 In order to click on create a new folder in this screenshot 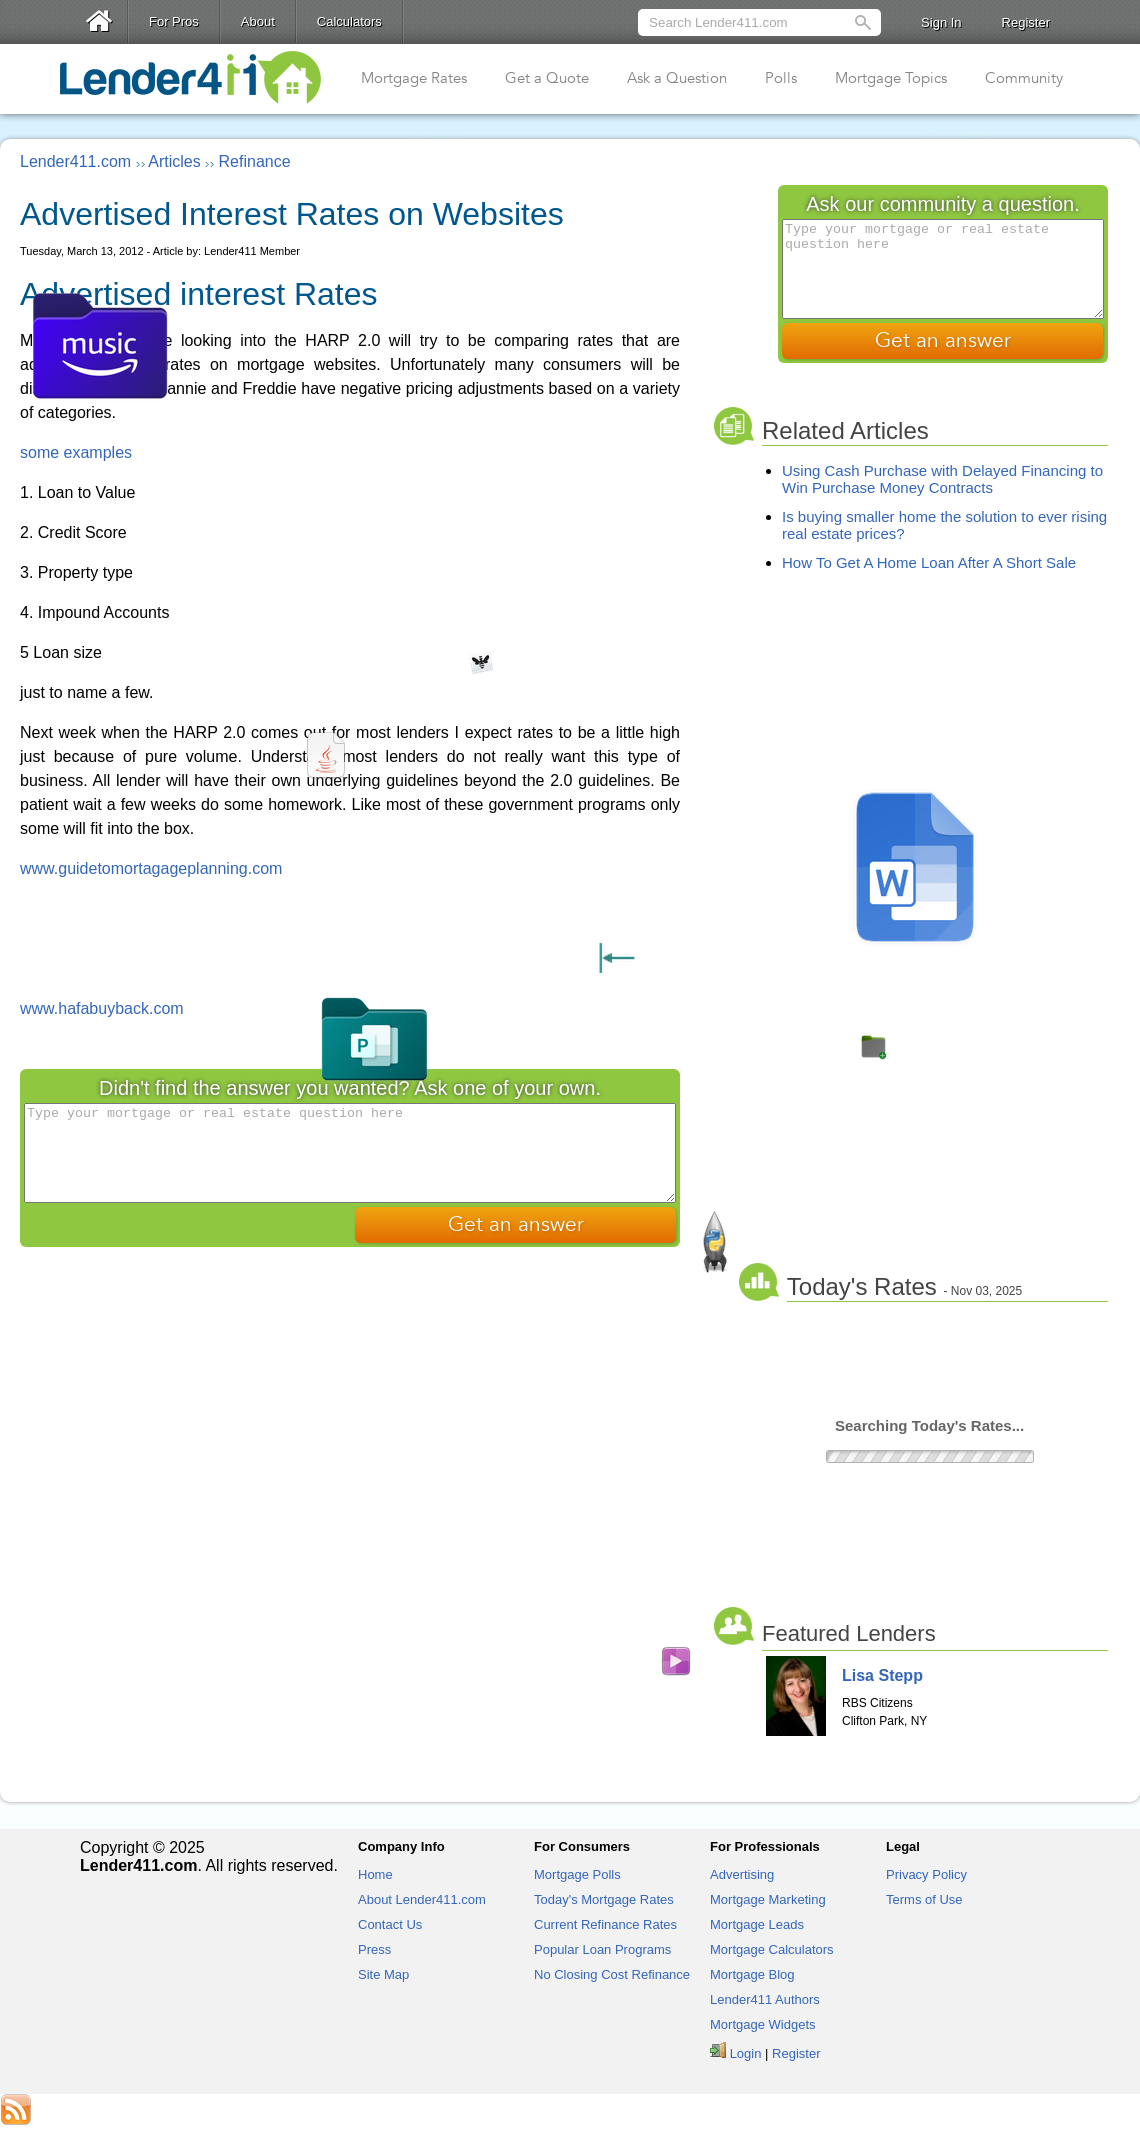, I will do `click(873, 1046)`.